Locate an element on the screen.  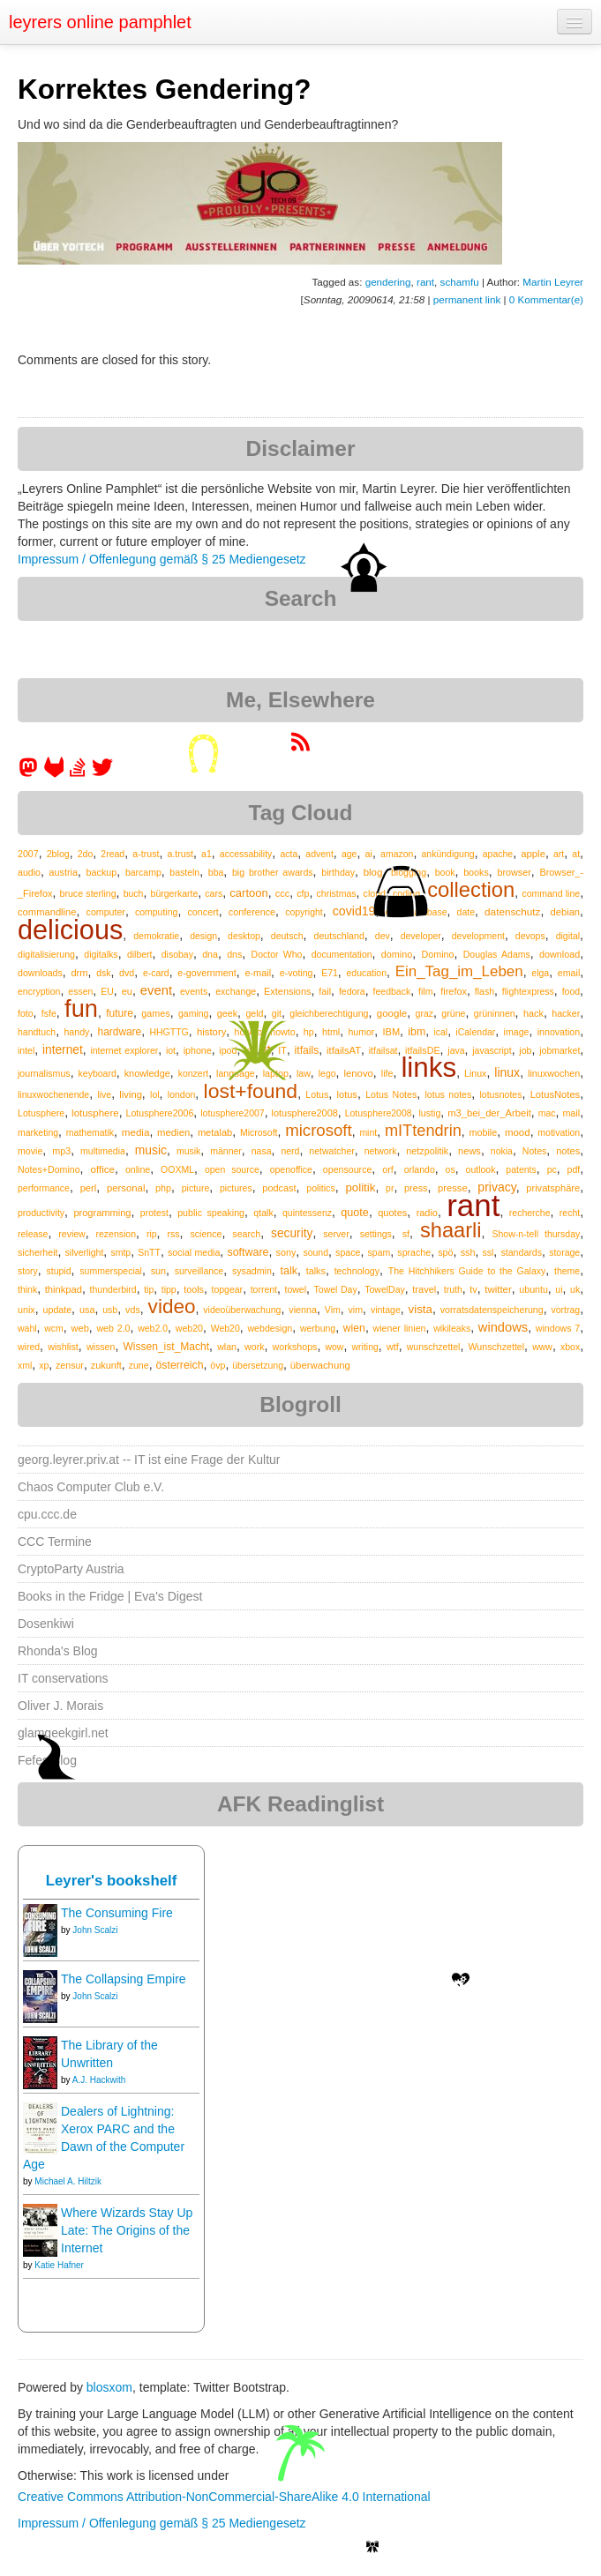
add a decorative bow or ribbon to gift wrapping is located at coordinates (372, 2547).